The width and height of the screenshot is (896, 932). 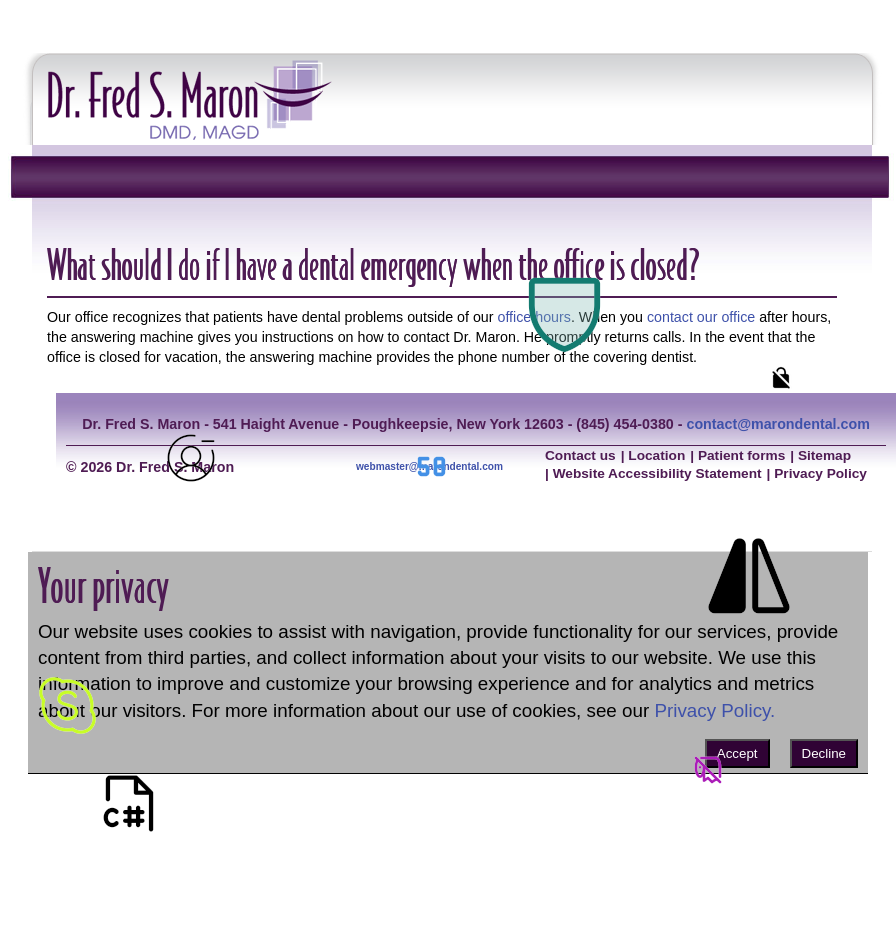 I want to click on indicates an unsecured or unencrypted connection, so click(x=781, y=378).